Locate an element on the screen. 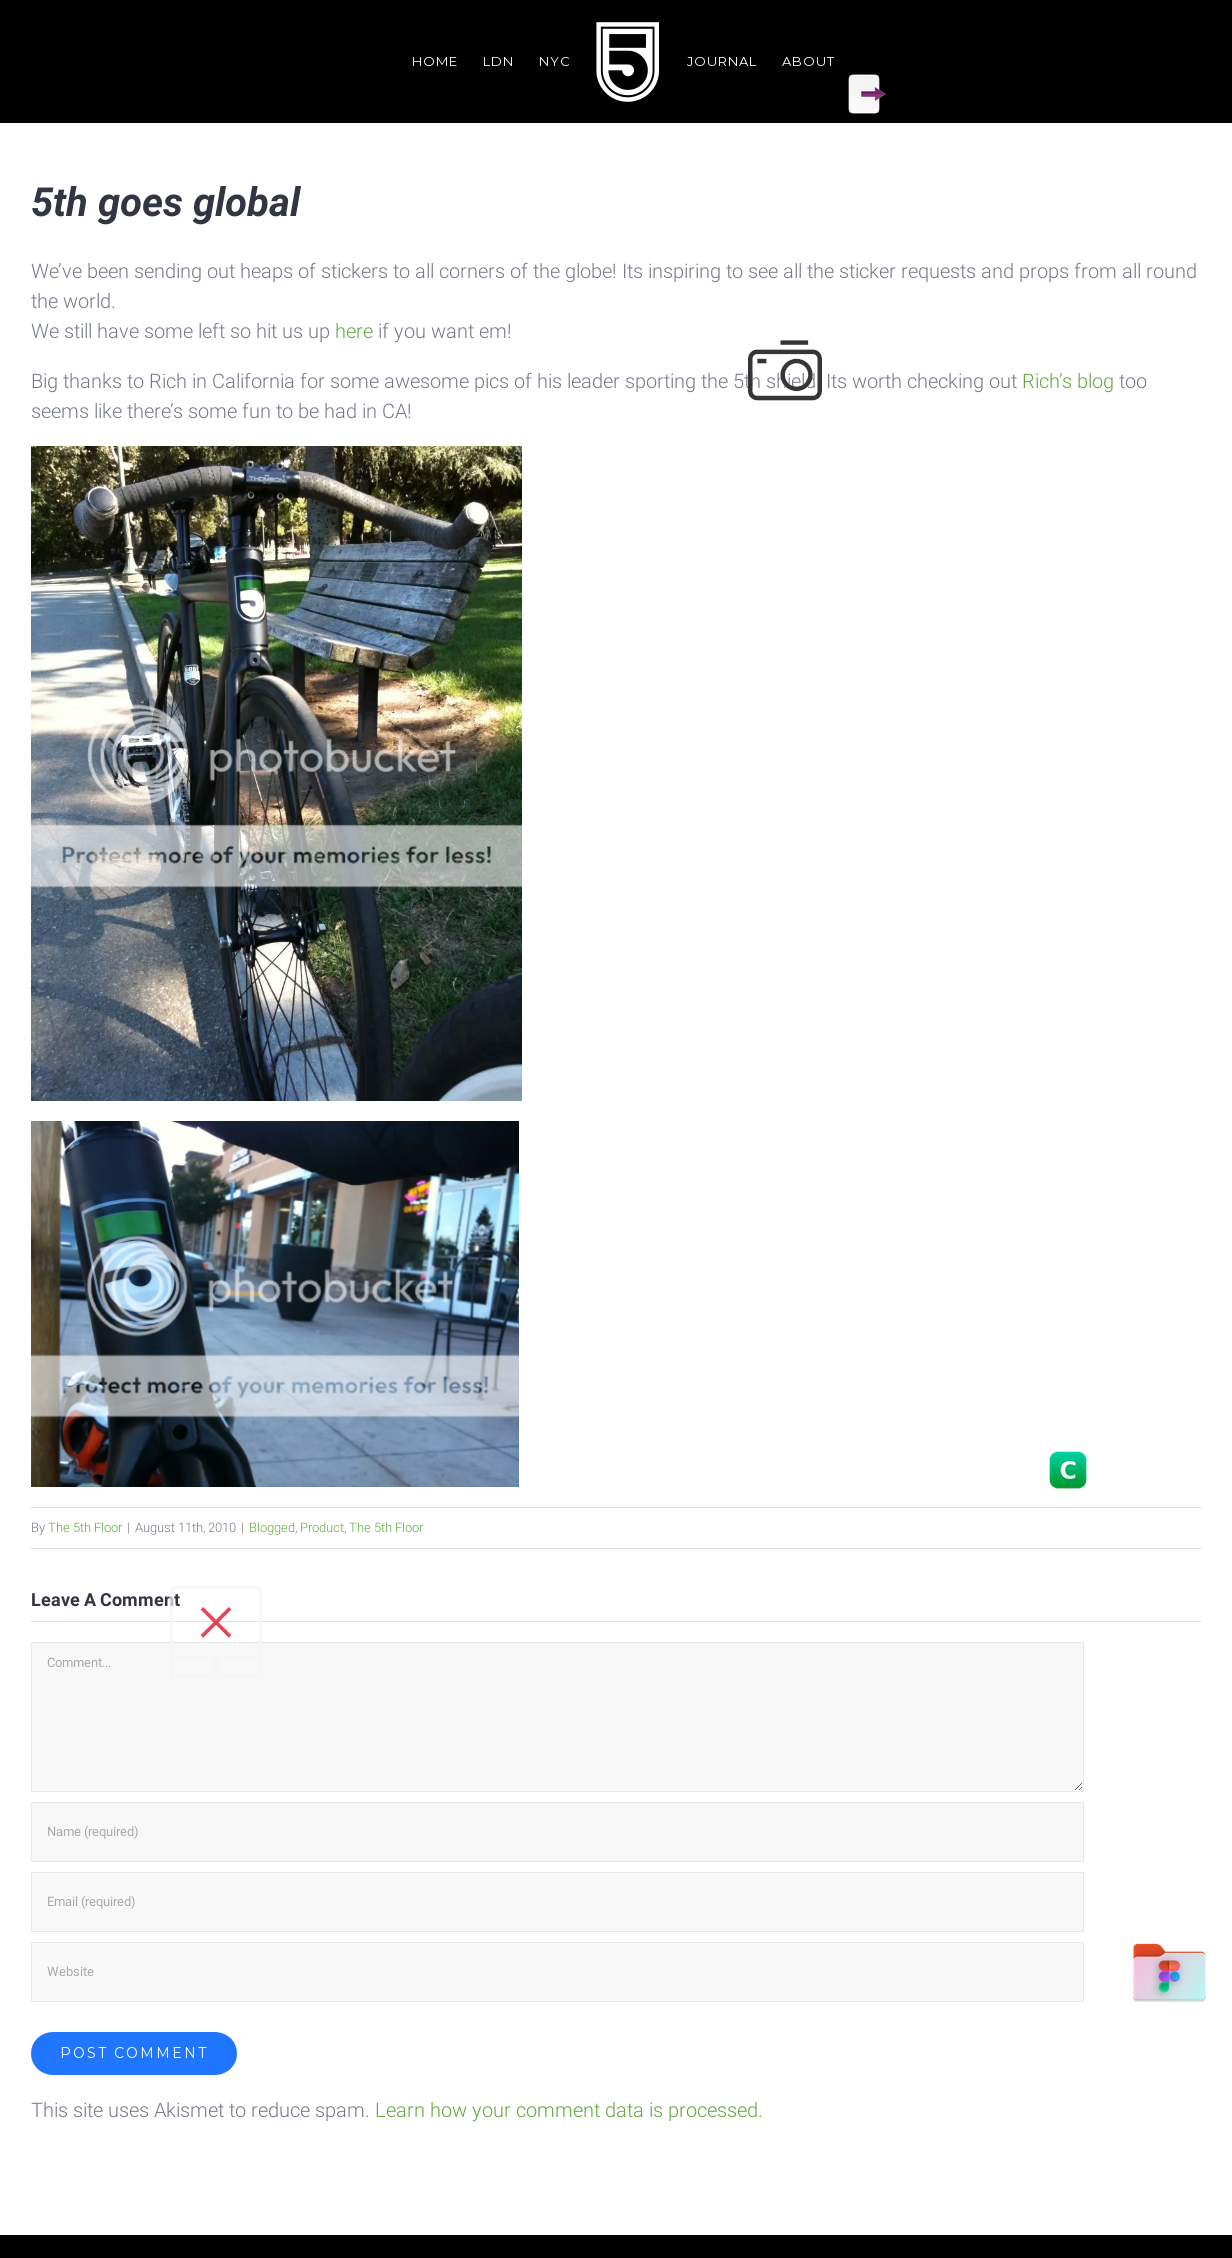 This screenshot has height=2258, width=1232. open folder containing figma design files is located at coordinates (1169, 1974).